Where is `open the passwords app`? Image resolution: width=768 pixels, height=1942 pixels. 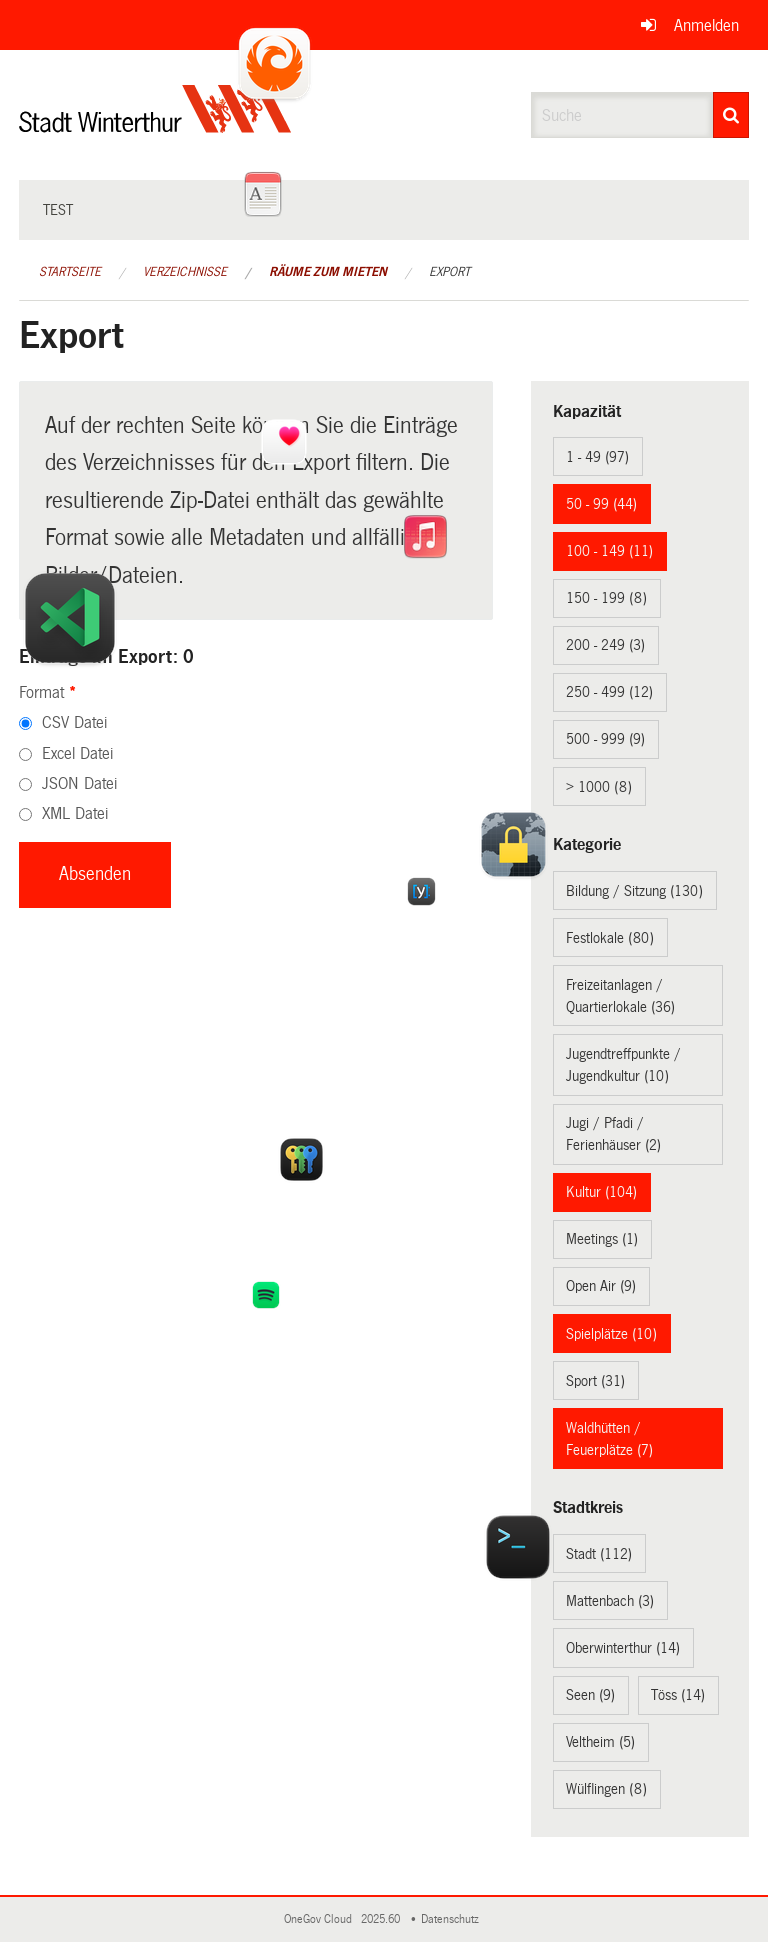
open the passwords app is located at coordinates (301, 1159).